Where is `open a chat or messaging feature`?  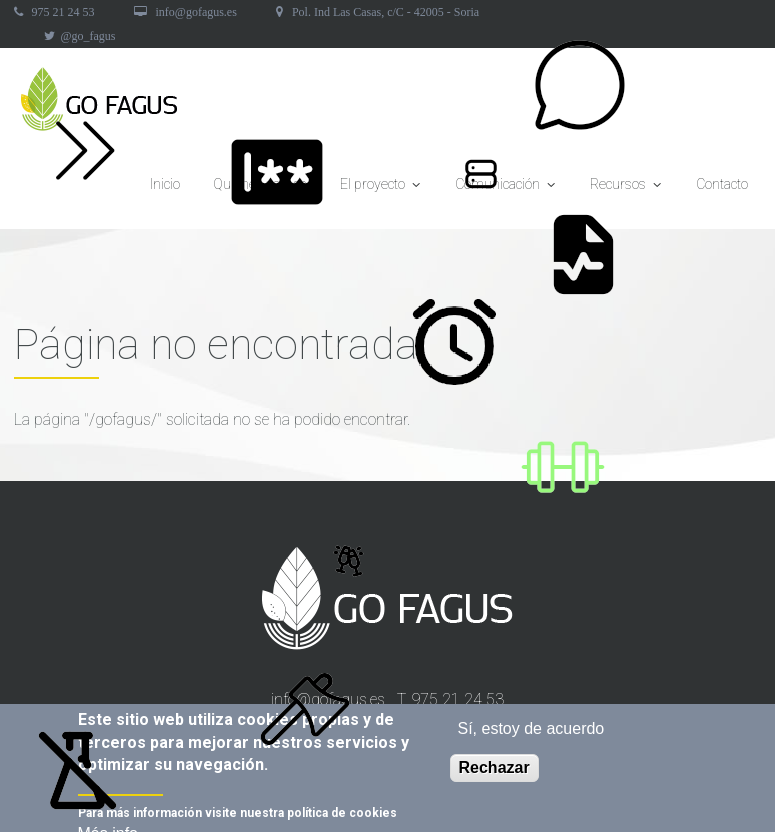
open a chat or messaging feature is located at coordinates (580, 85).